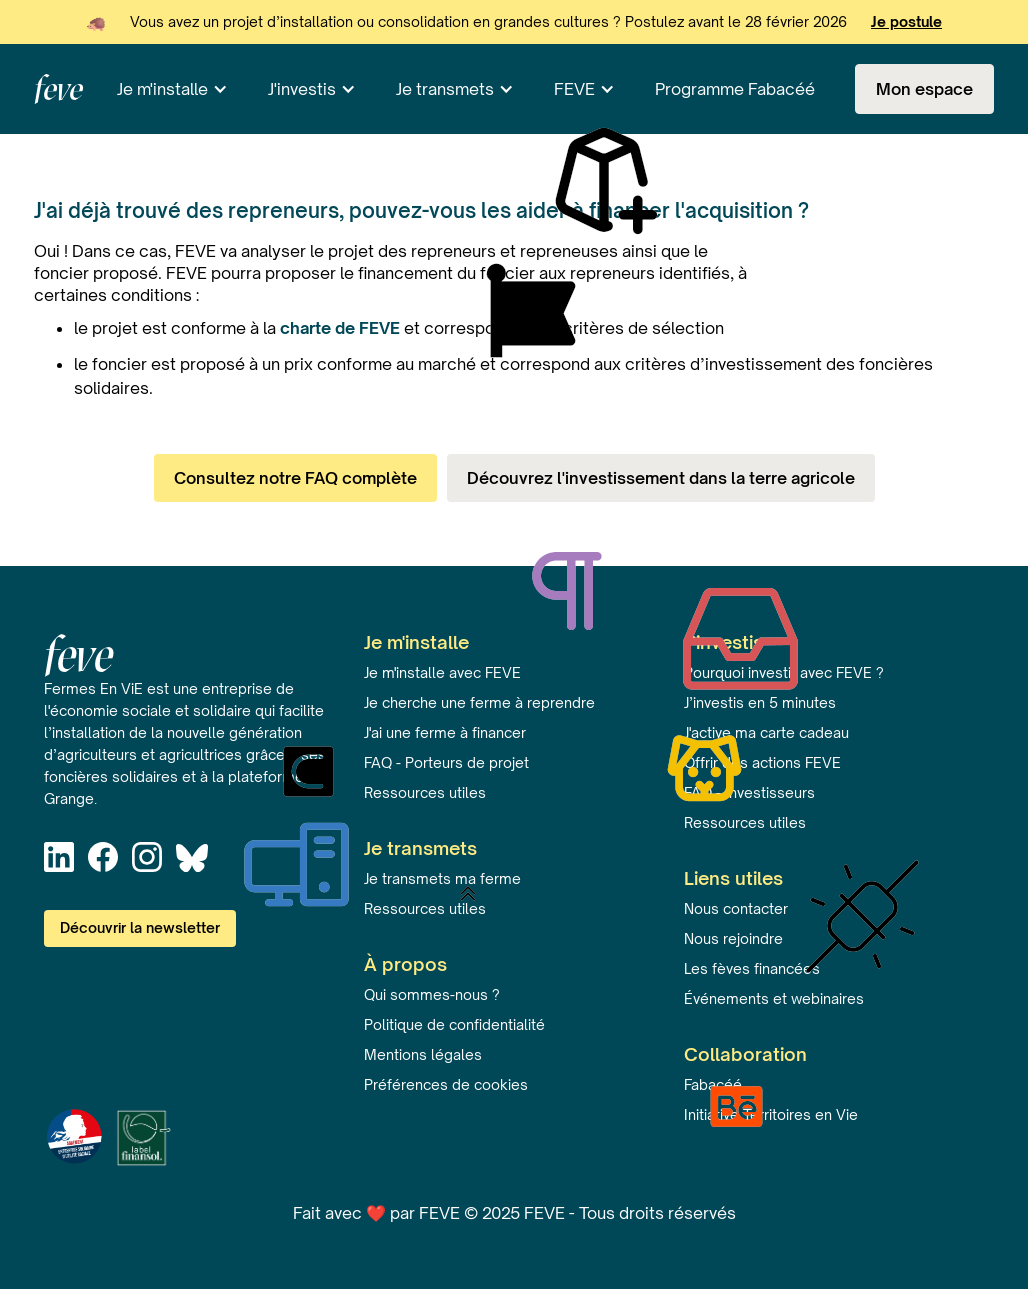 This screenshot has height=1289, width=1028. Describe the element at coordinates (531, 310) in the screenshot. I see `Font Awesome brand logo` at that location.